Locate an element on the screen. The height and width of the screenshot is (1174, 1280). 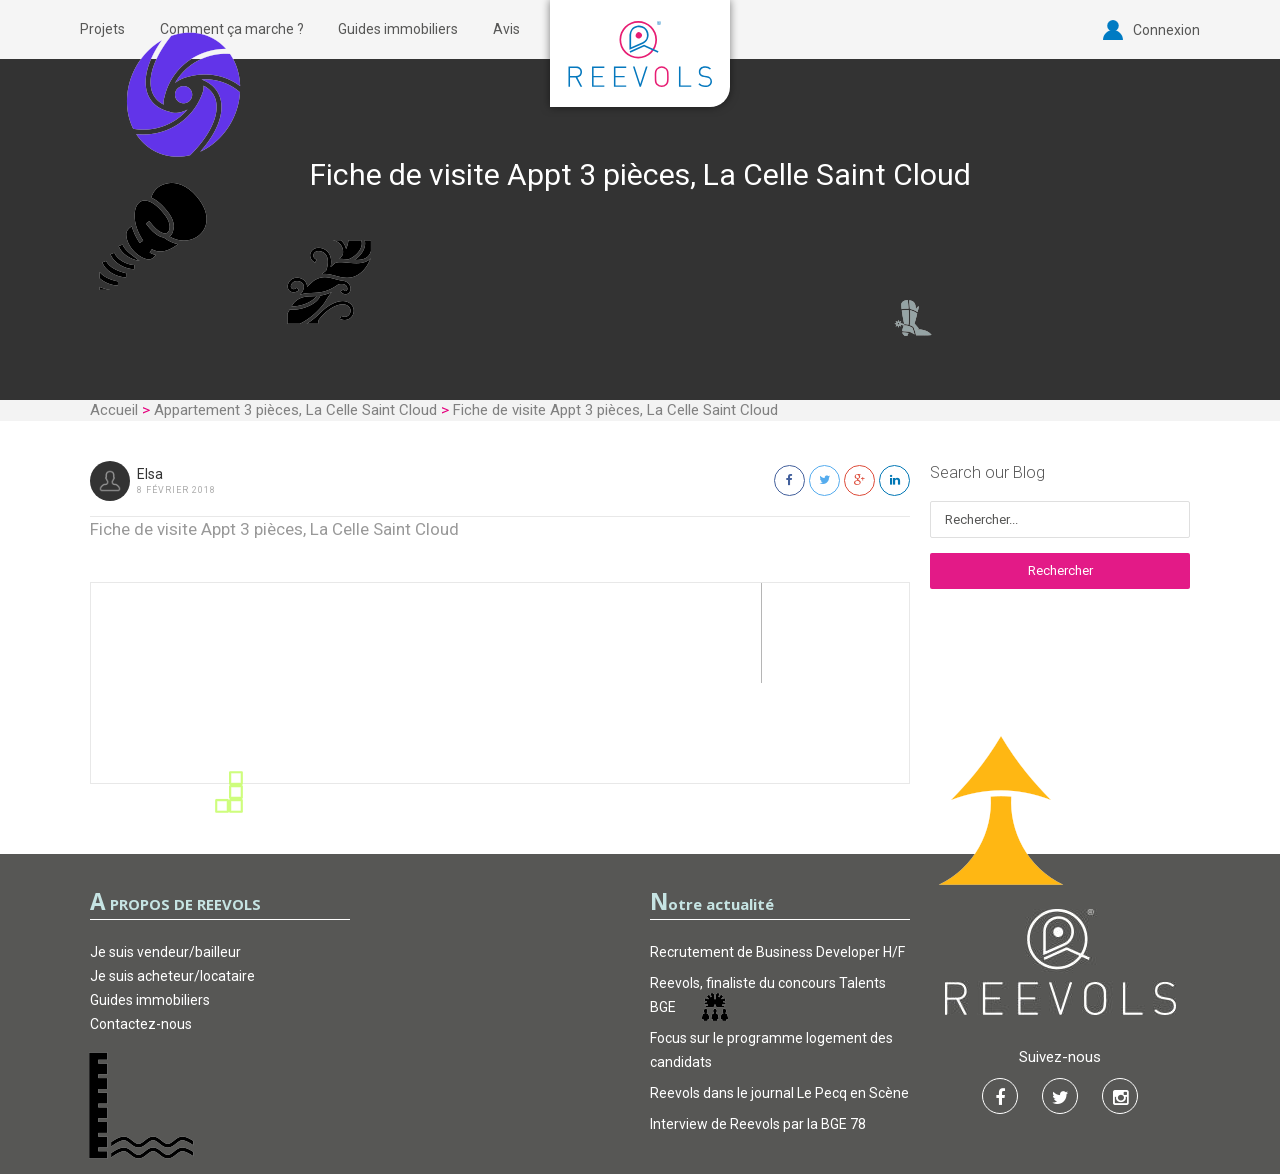
camera shutter or aperture control is located at coordinates (183, 94).